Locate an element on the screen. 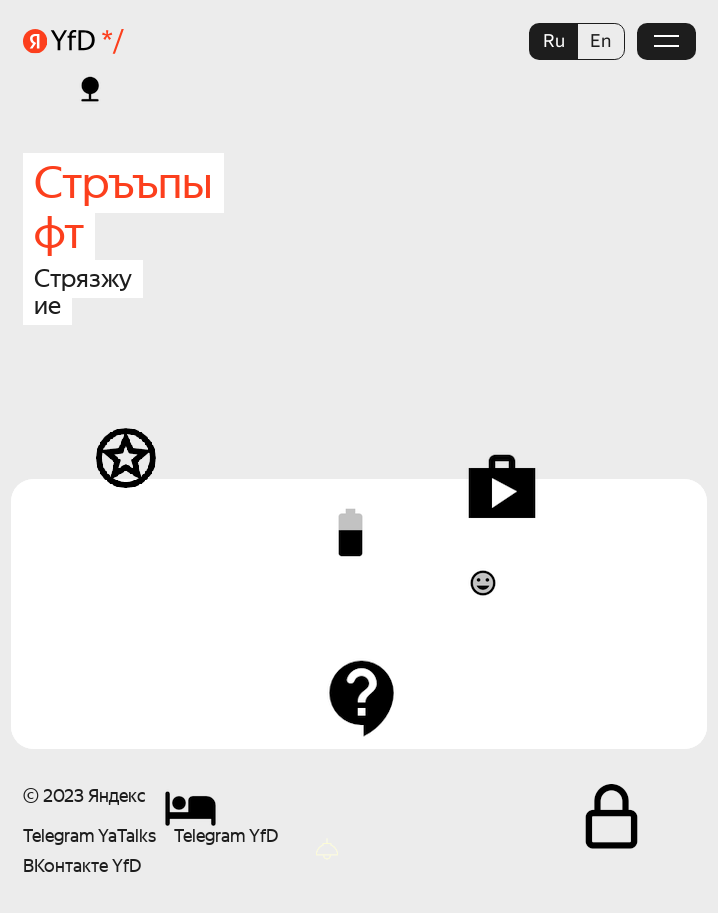  find nearby hotels or accommodations is located at coordinates (190, 807).